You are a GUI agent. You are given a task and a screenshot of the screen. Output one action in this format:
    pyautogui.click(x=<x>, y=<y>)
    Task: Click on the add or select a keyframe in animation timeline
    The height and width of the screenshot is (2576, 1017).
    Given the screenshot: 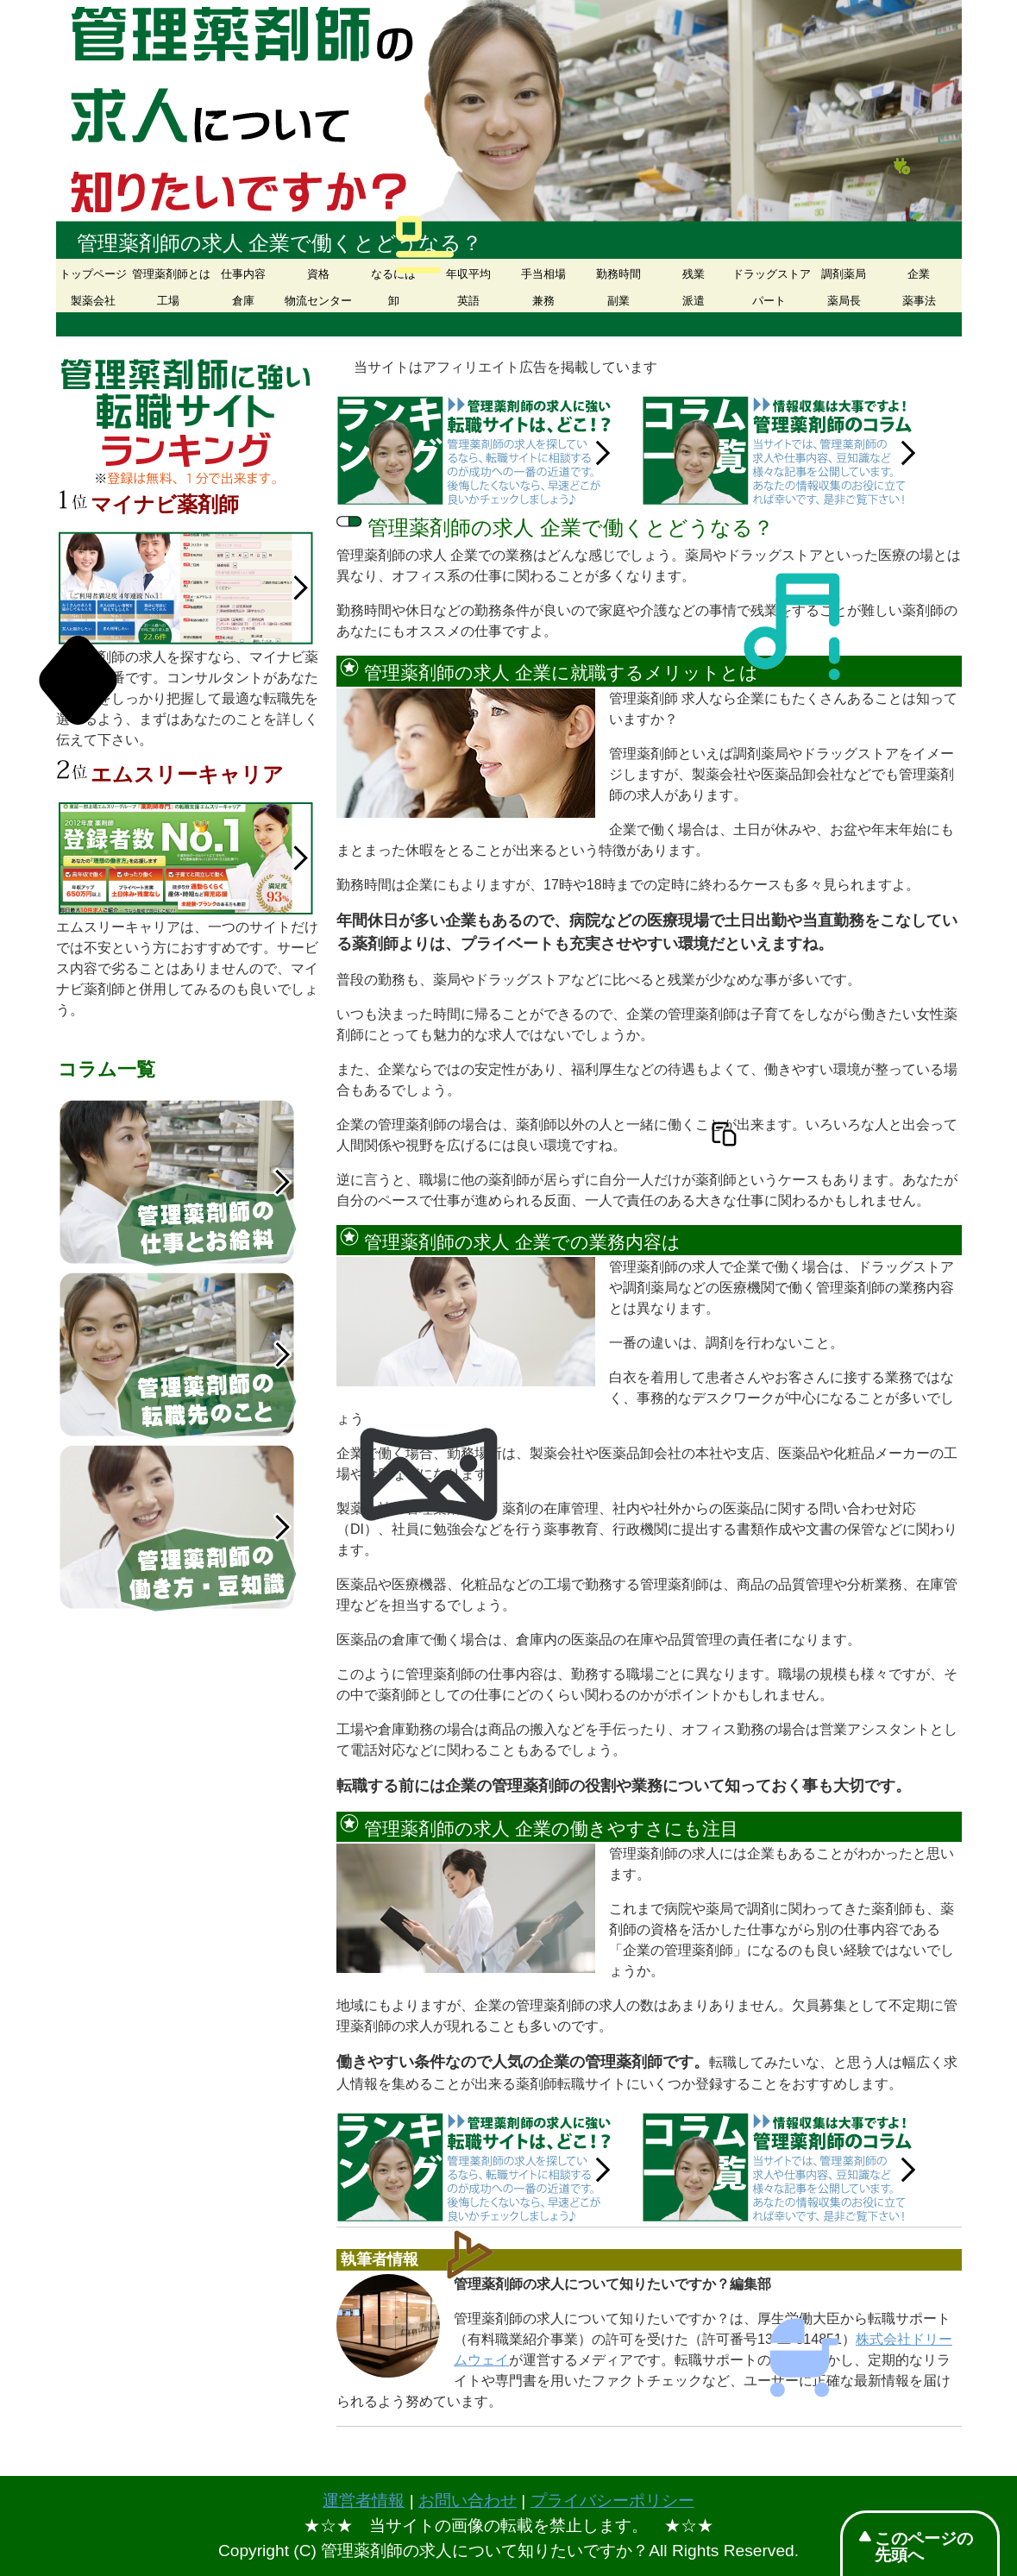 What is the action you would take?
    pyautogui.click(x=78, y=680)
    